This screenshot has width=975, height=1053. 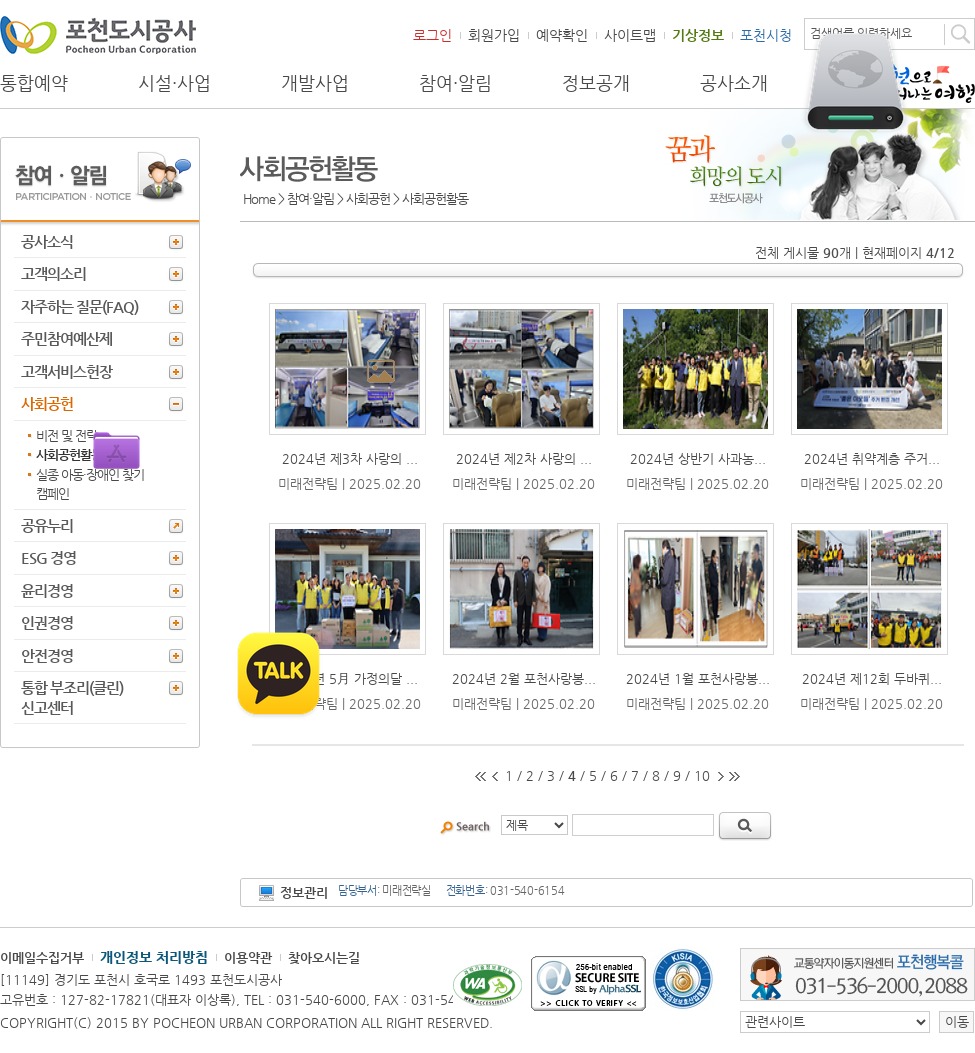 I want to click on open KakaoTalk messaging app, so click(x=278, y=673).